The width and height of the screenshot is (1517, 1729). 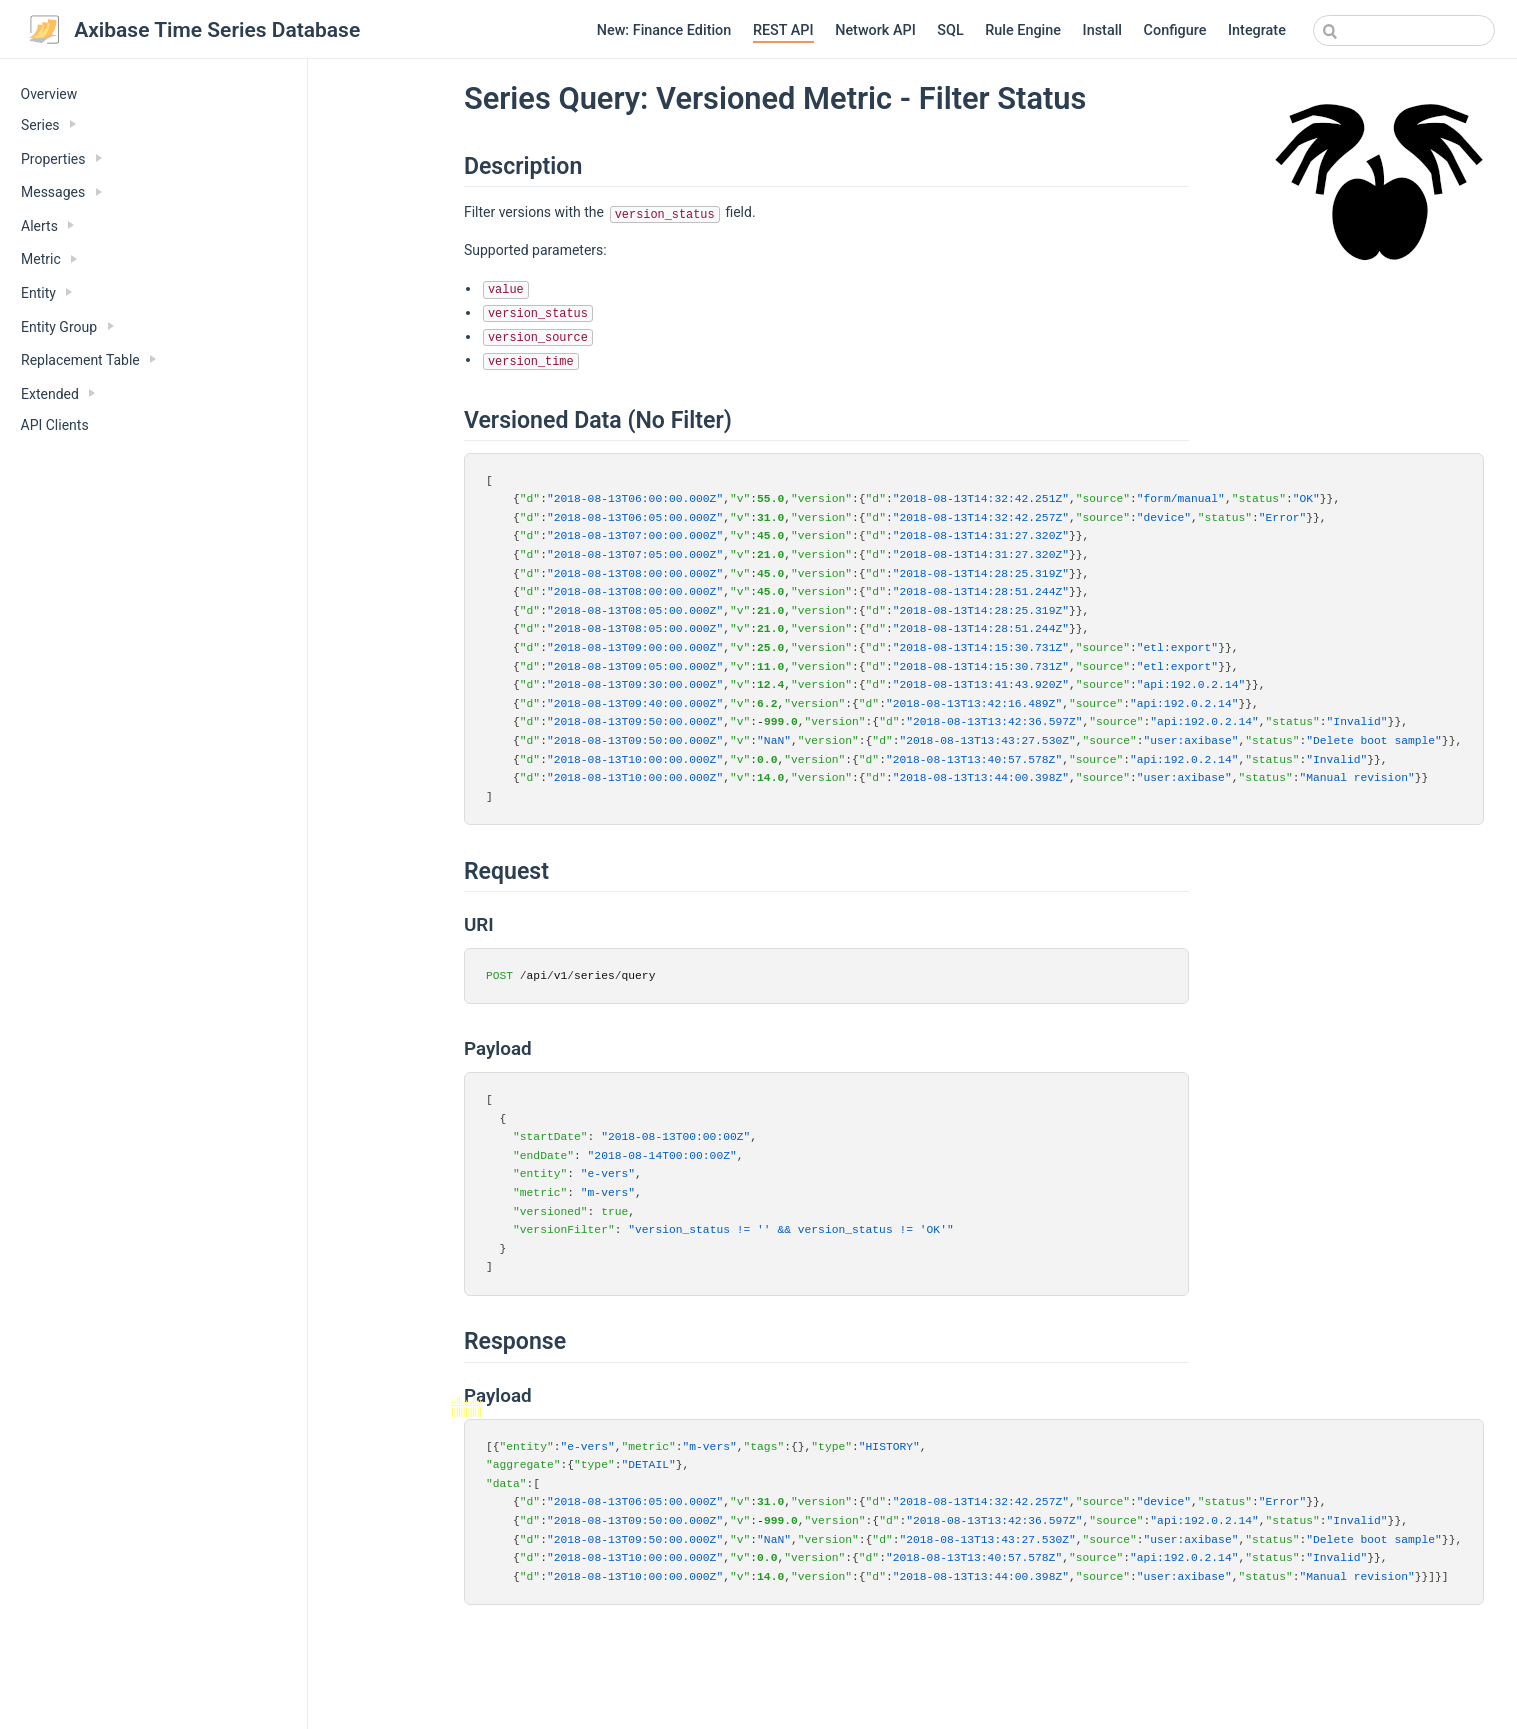 I want to click on defensive wall or barrier structure in a strategy game, so click(x=466, y=1402).